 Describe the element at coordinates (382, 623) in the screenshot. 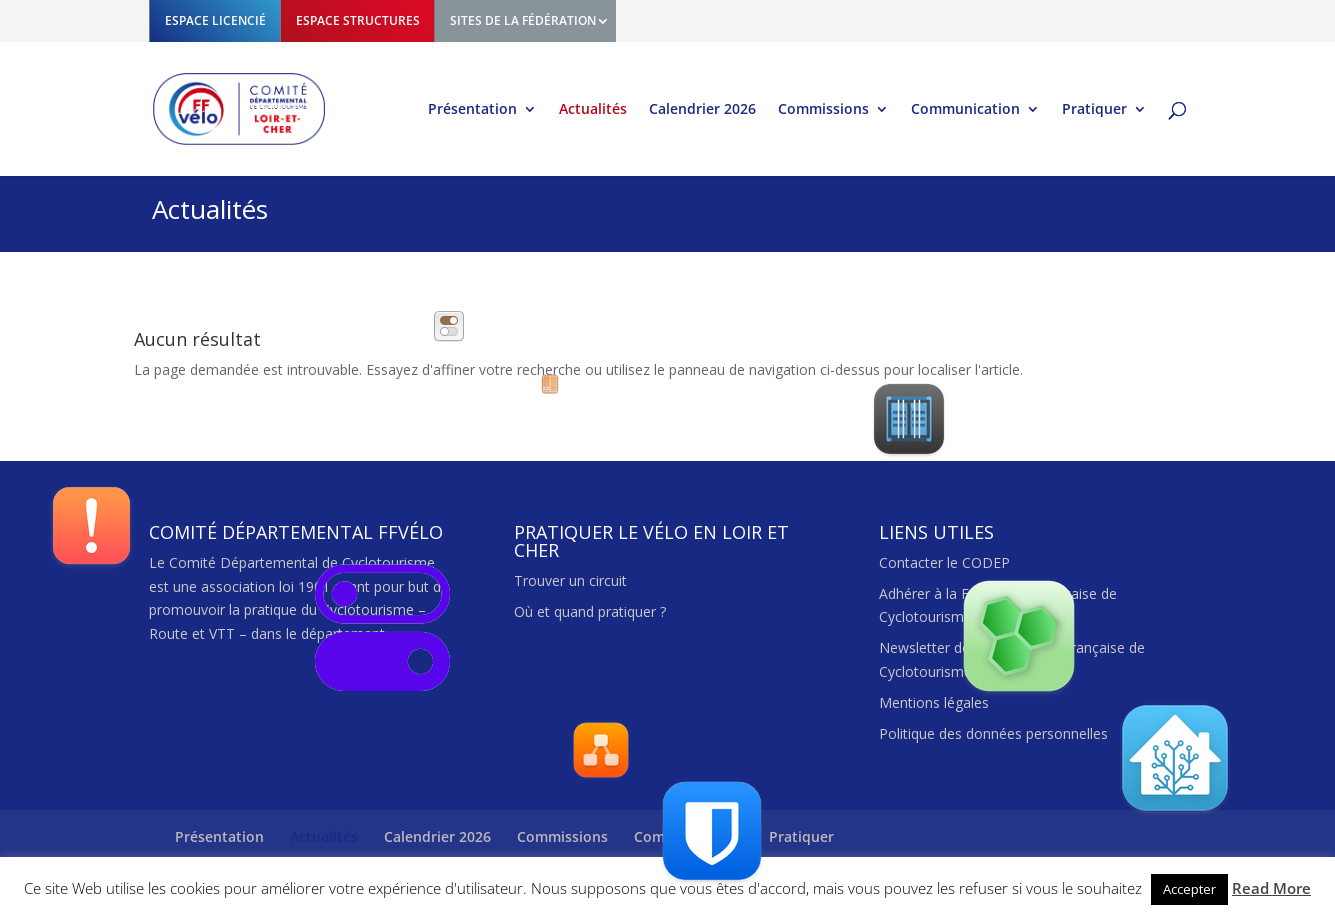

I see `access system tweaks and customization settings` at that location.